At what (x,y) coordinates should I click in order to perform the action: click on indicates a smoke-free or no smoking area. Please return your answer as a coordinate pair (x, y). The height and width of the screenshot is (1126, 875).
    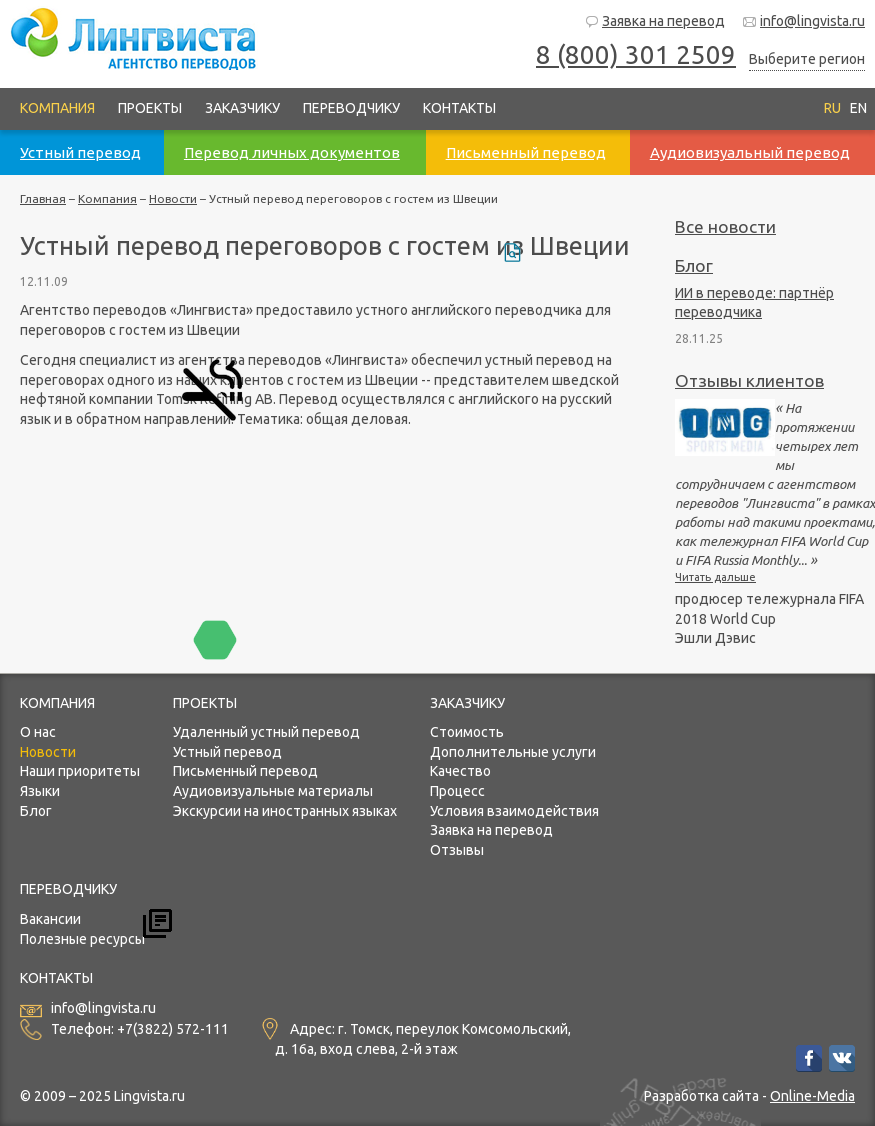
    Looking at the image, I should click on (212, 389).